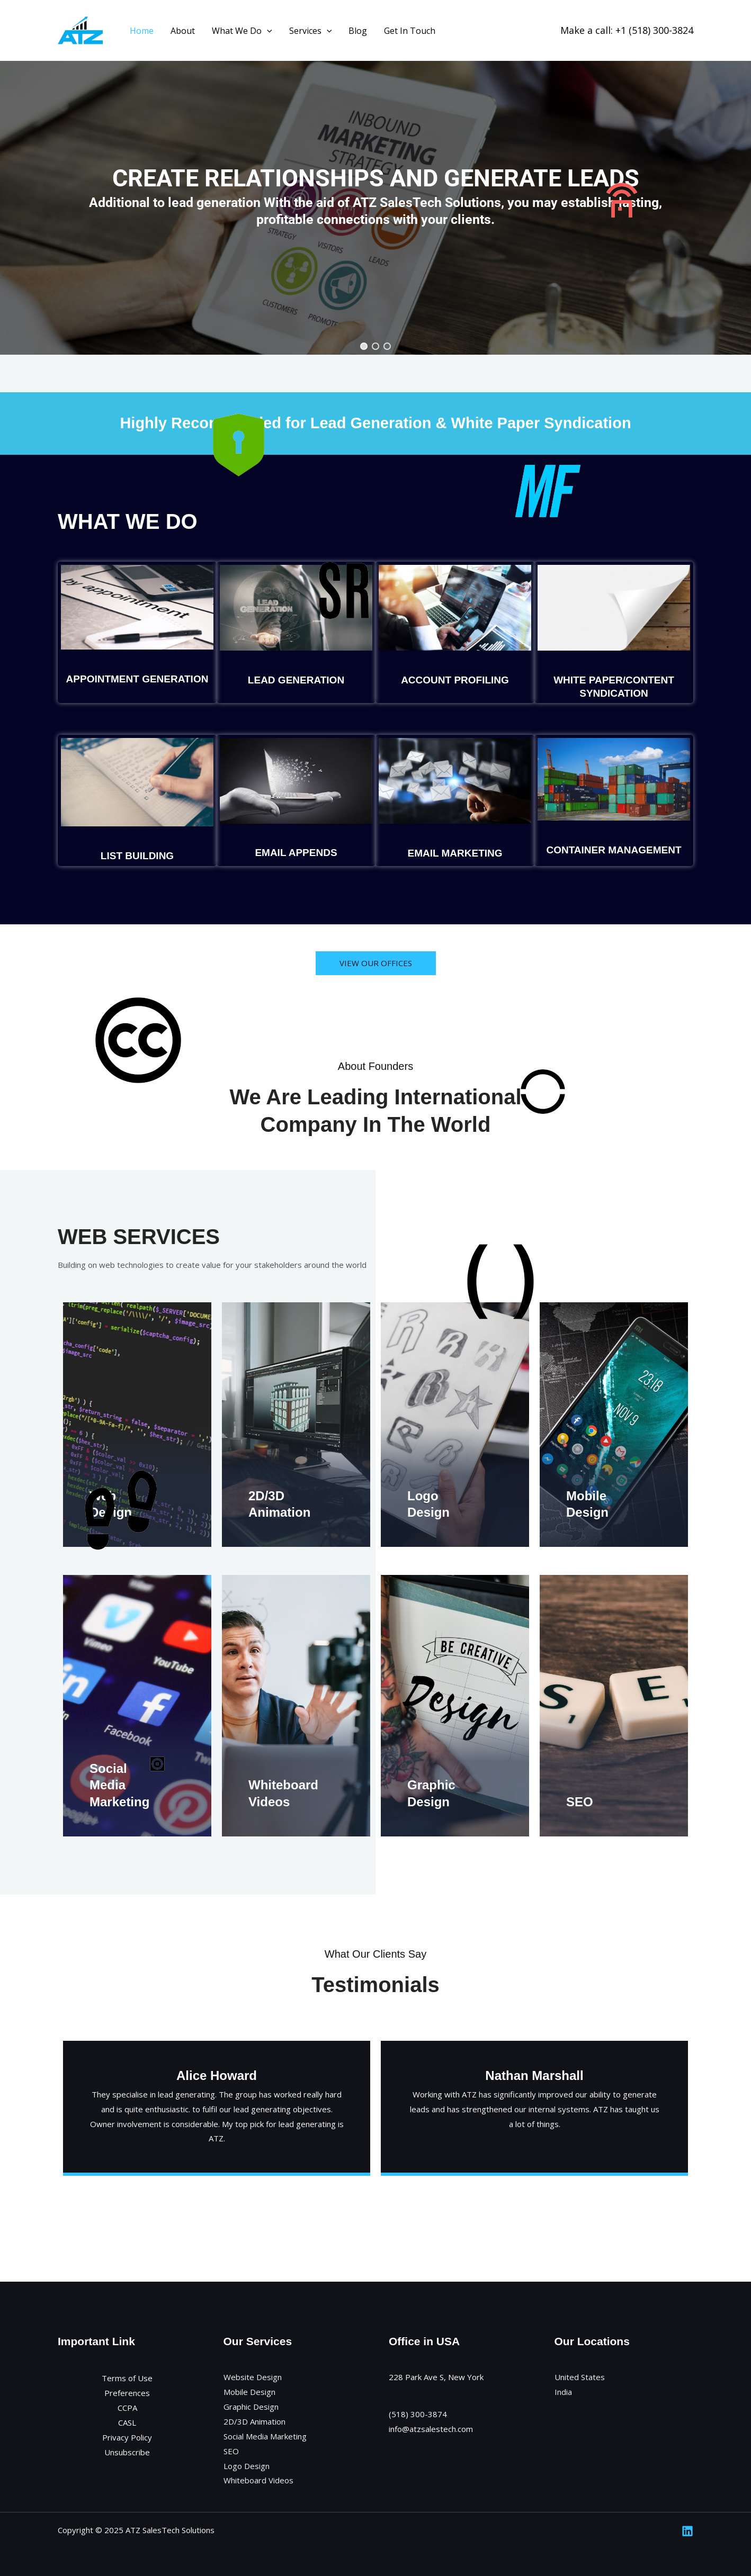  I want to click on control a connected smart device, so click(622, 200).